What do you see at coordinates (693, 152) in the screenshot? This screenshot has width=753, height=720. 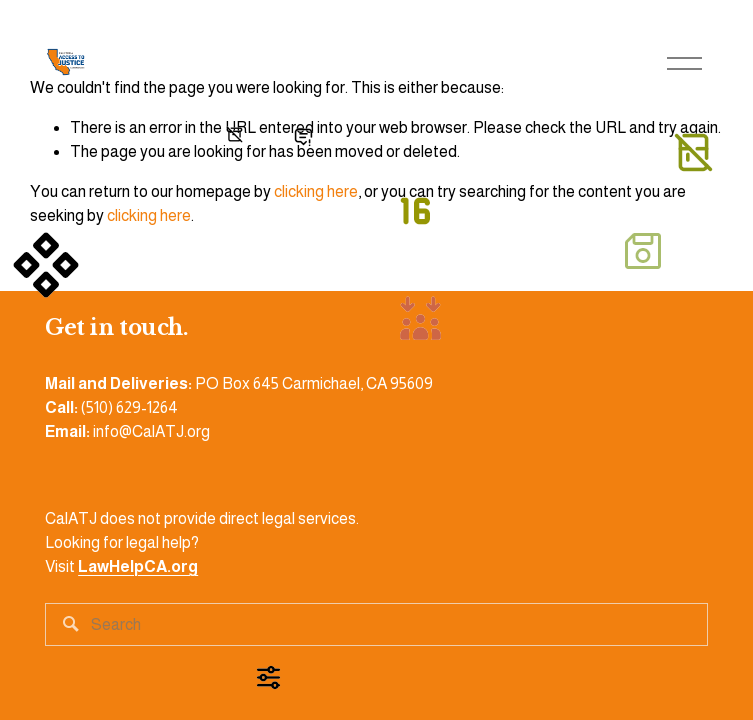 I see `refrigerator or cooling feature disabled` at bounding box center [693, 152].